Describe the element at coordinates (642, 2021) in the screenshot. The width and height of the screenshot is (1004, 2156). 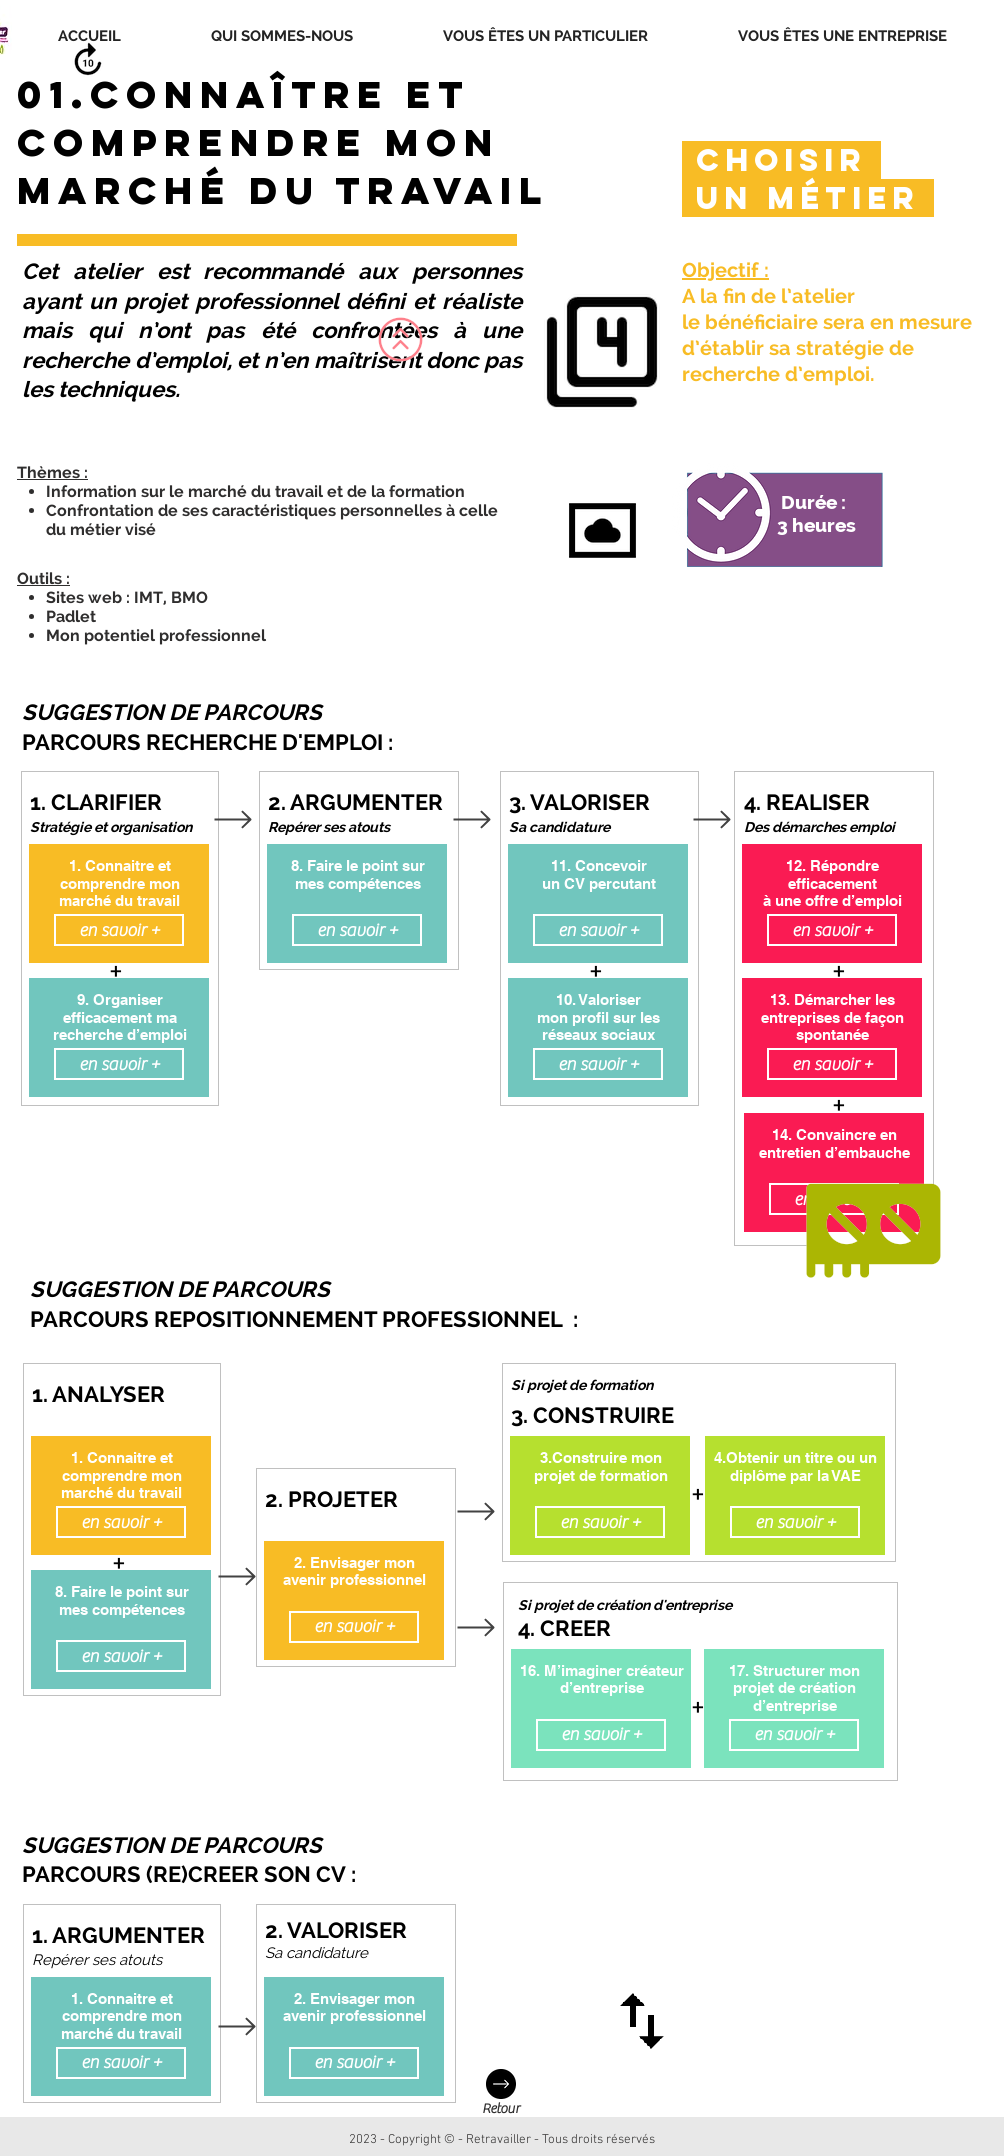
I see `swap or reorder items vertically` at that location.